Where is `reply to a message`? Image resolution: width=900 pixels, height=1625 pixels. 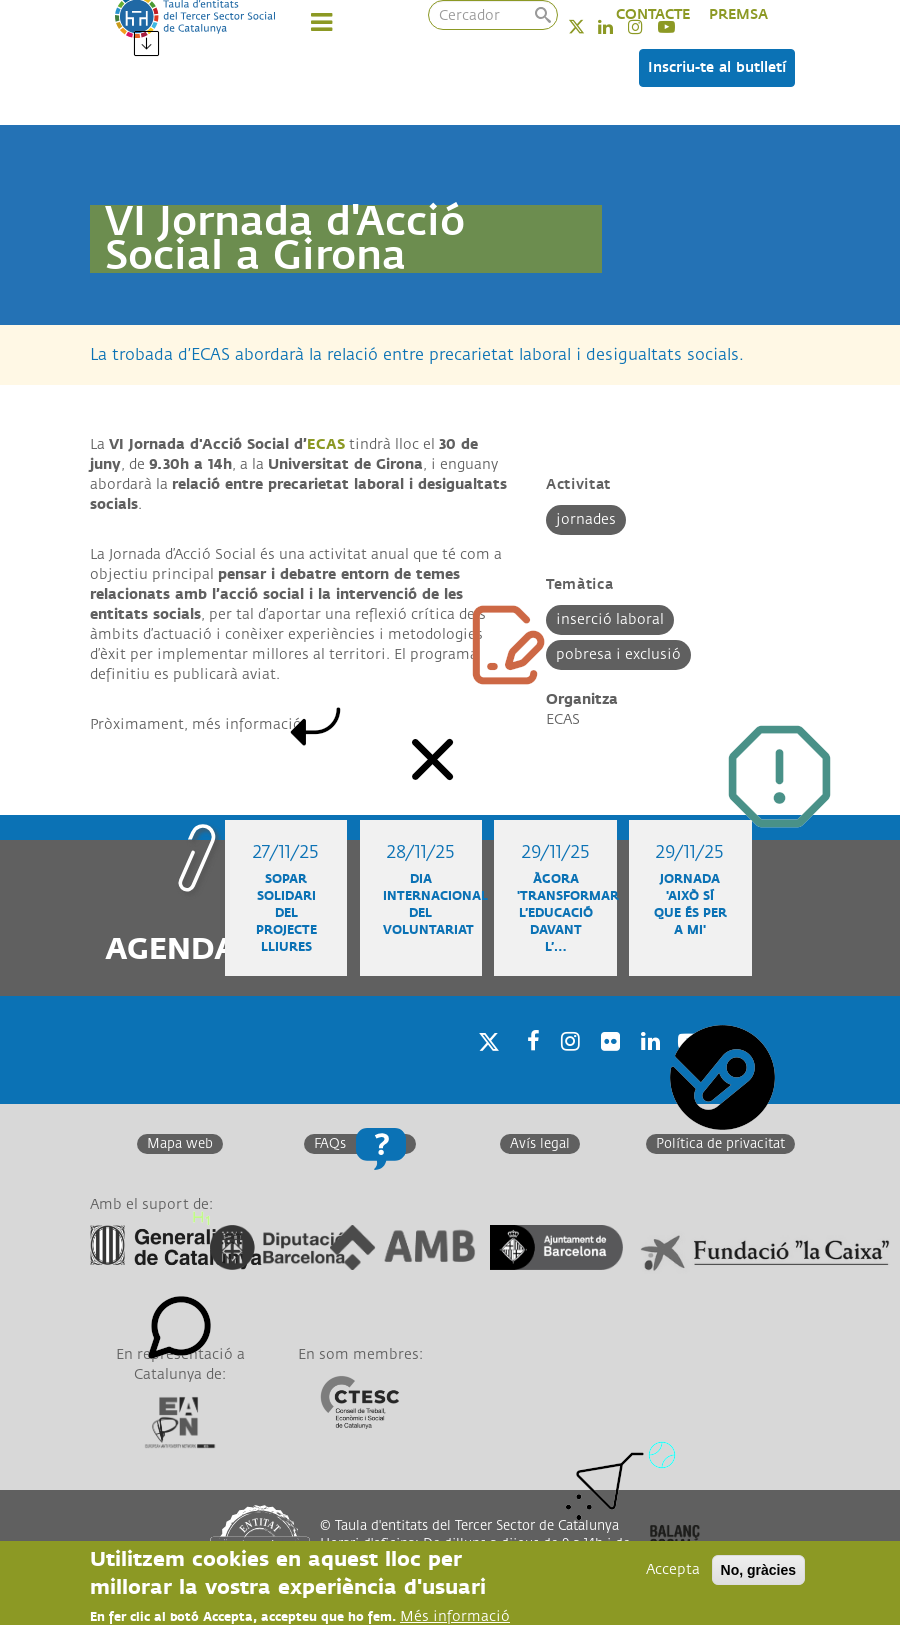
reply to a message is located at coordinates (315, 726).